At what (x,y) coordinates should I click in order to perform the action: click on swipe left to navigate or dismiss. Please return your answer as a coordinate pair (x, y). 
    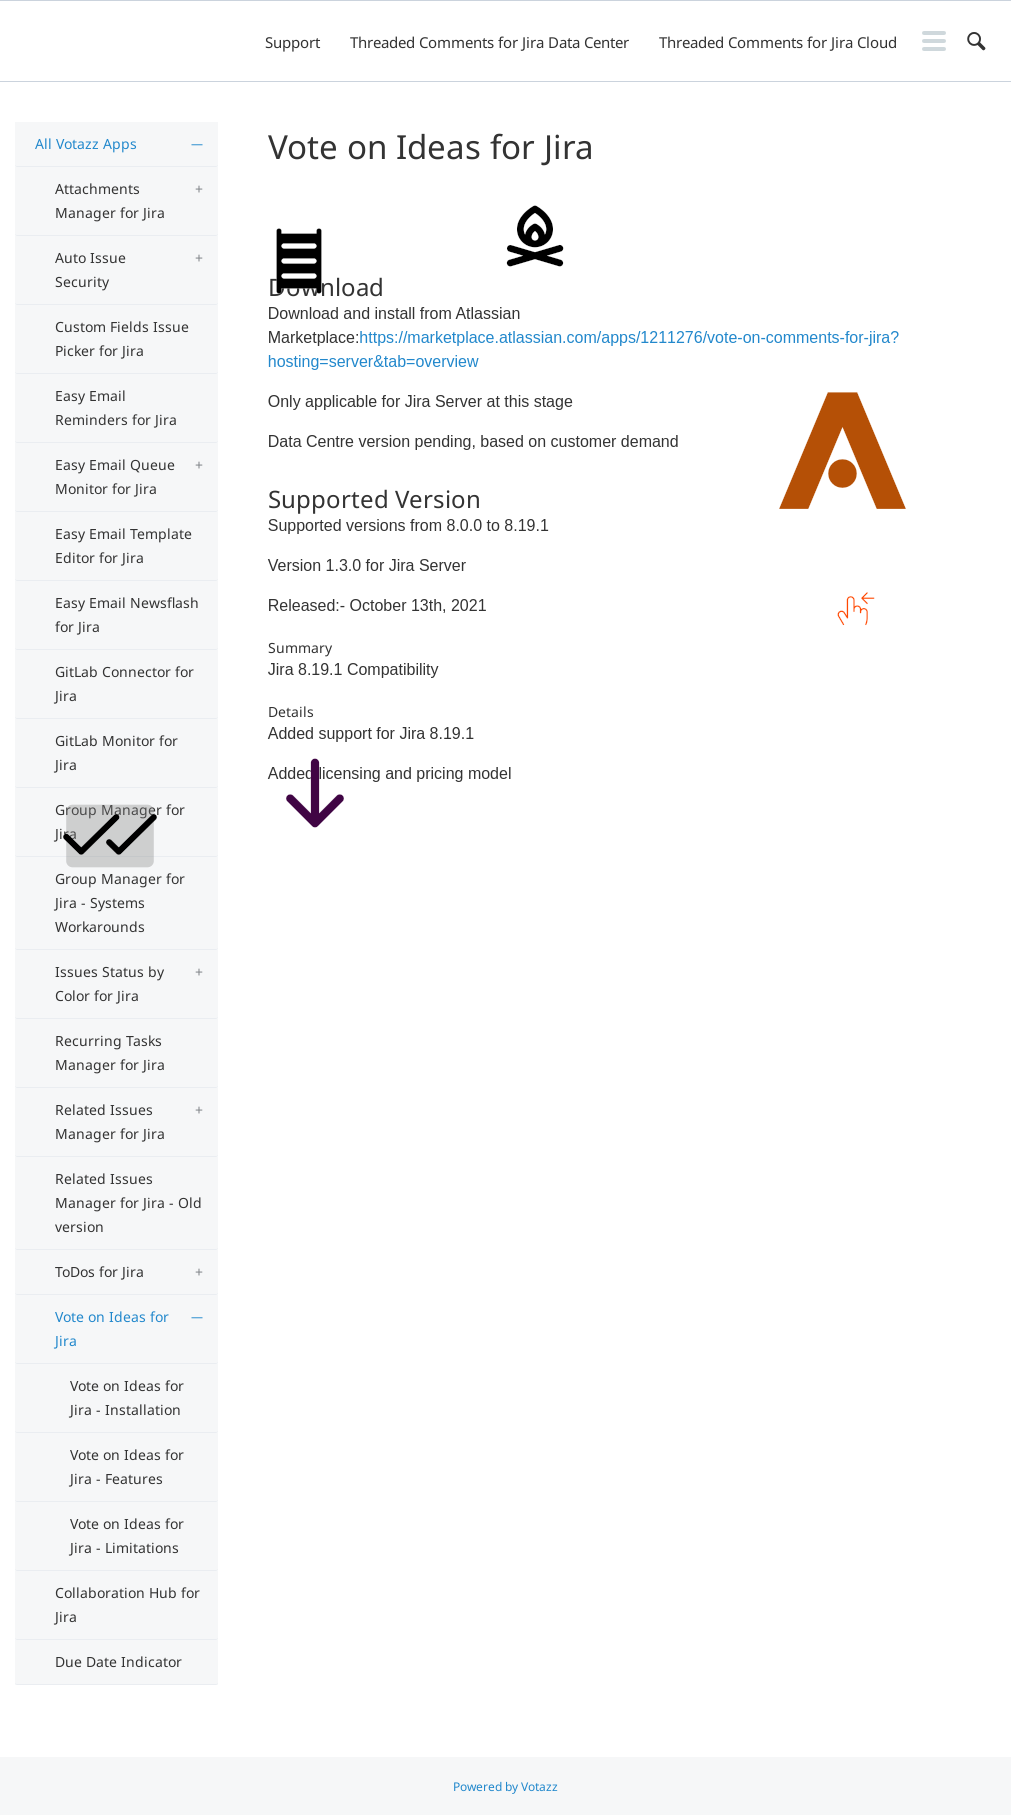
    Looking at the image, I should click on (854, 610).